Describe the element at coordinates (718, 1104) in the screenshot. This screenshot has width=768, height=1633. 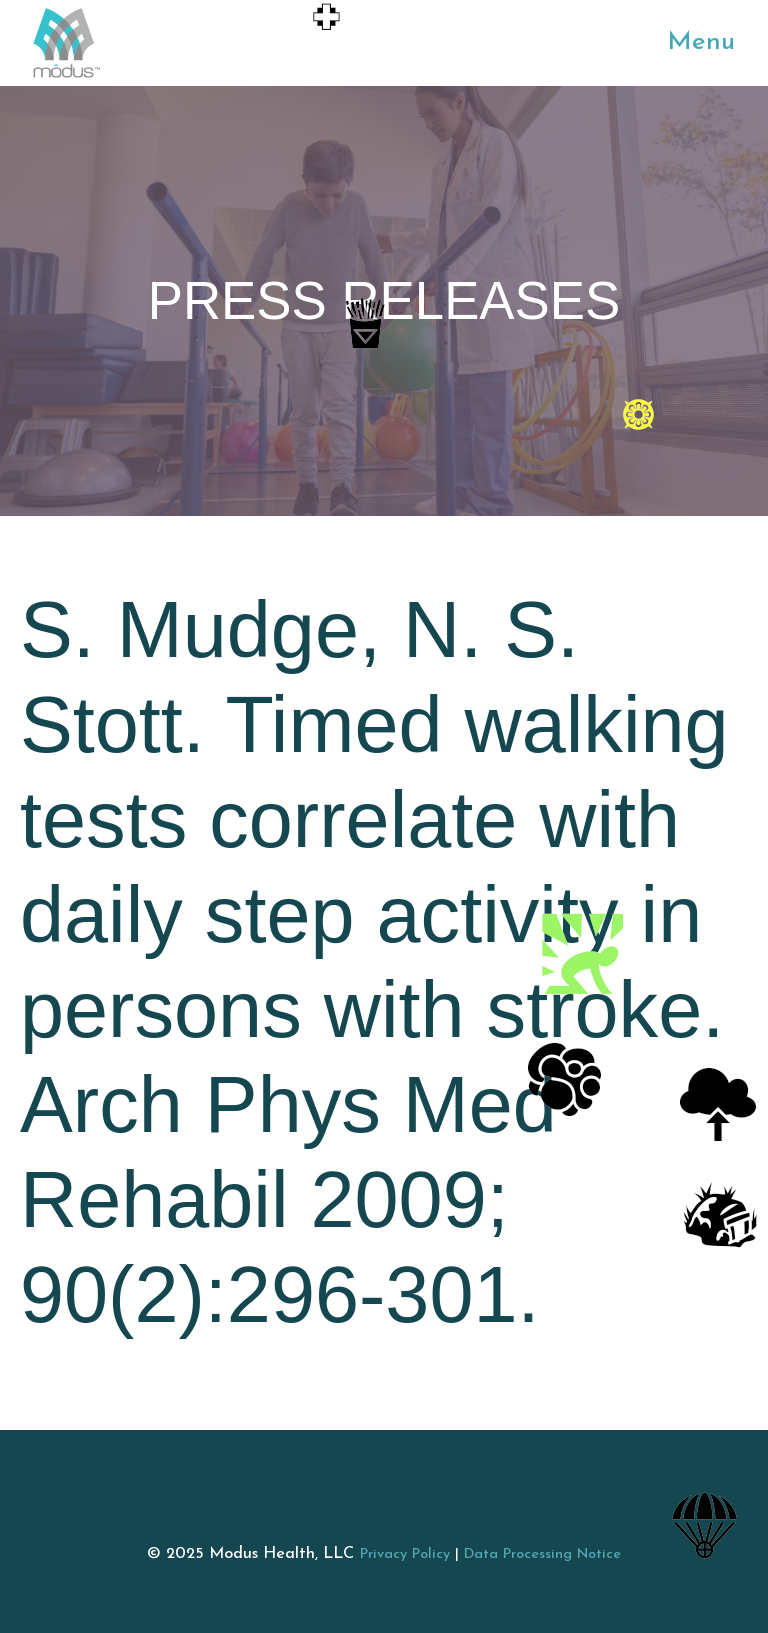
I see `upload file to cloud storage` at that location.